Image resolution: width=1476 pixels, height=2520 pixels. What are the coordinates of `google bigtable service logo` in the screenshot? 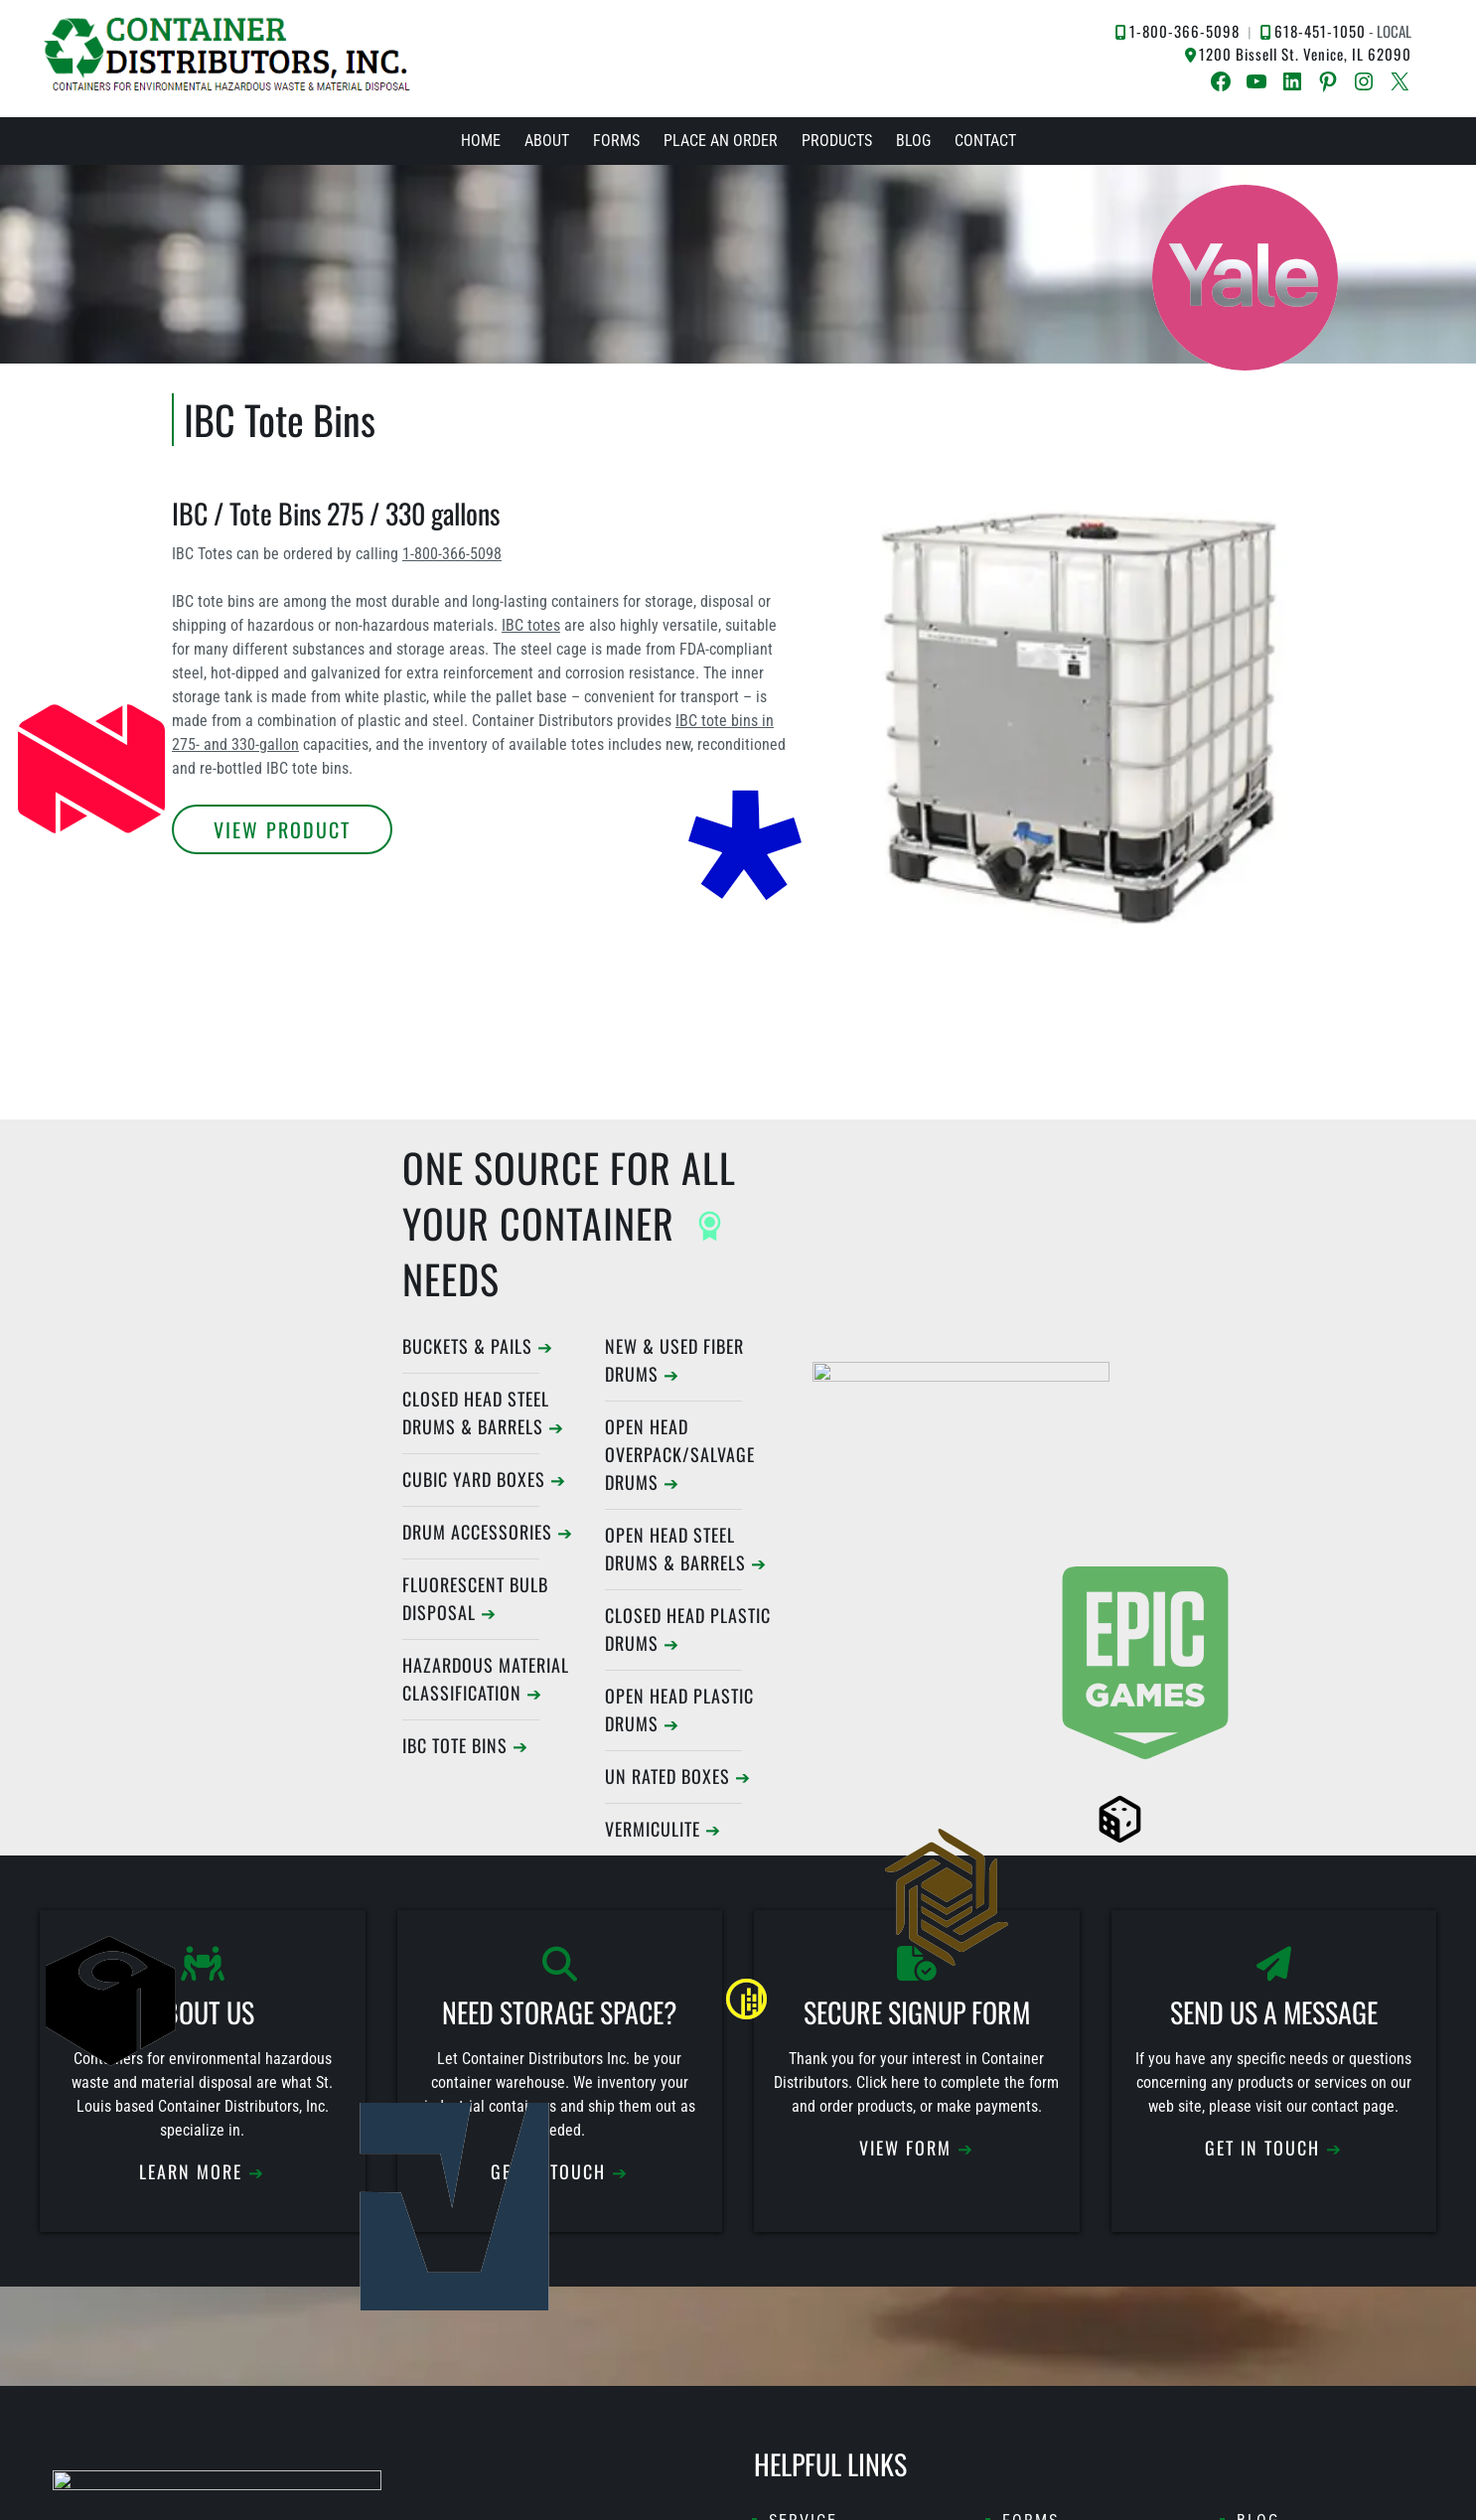 It's located at (947, 1897).